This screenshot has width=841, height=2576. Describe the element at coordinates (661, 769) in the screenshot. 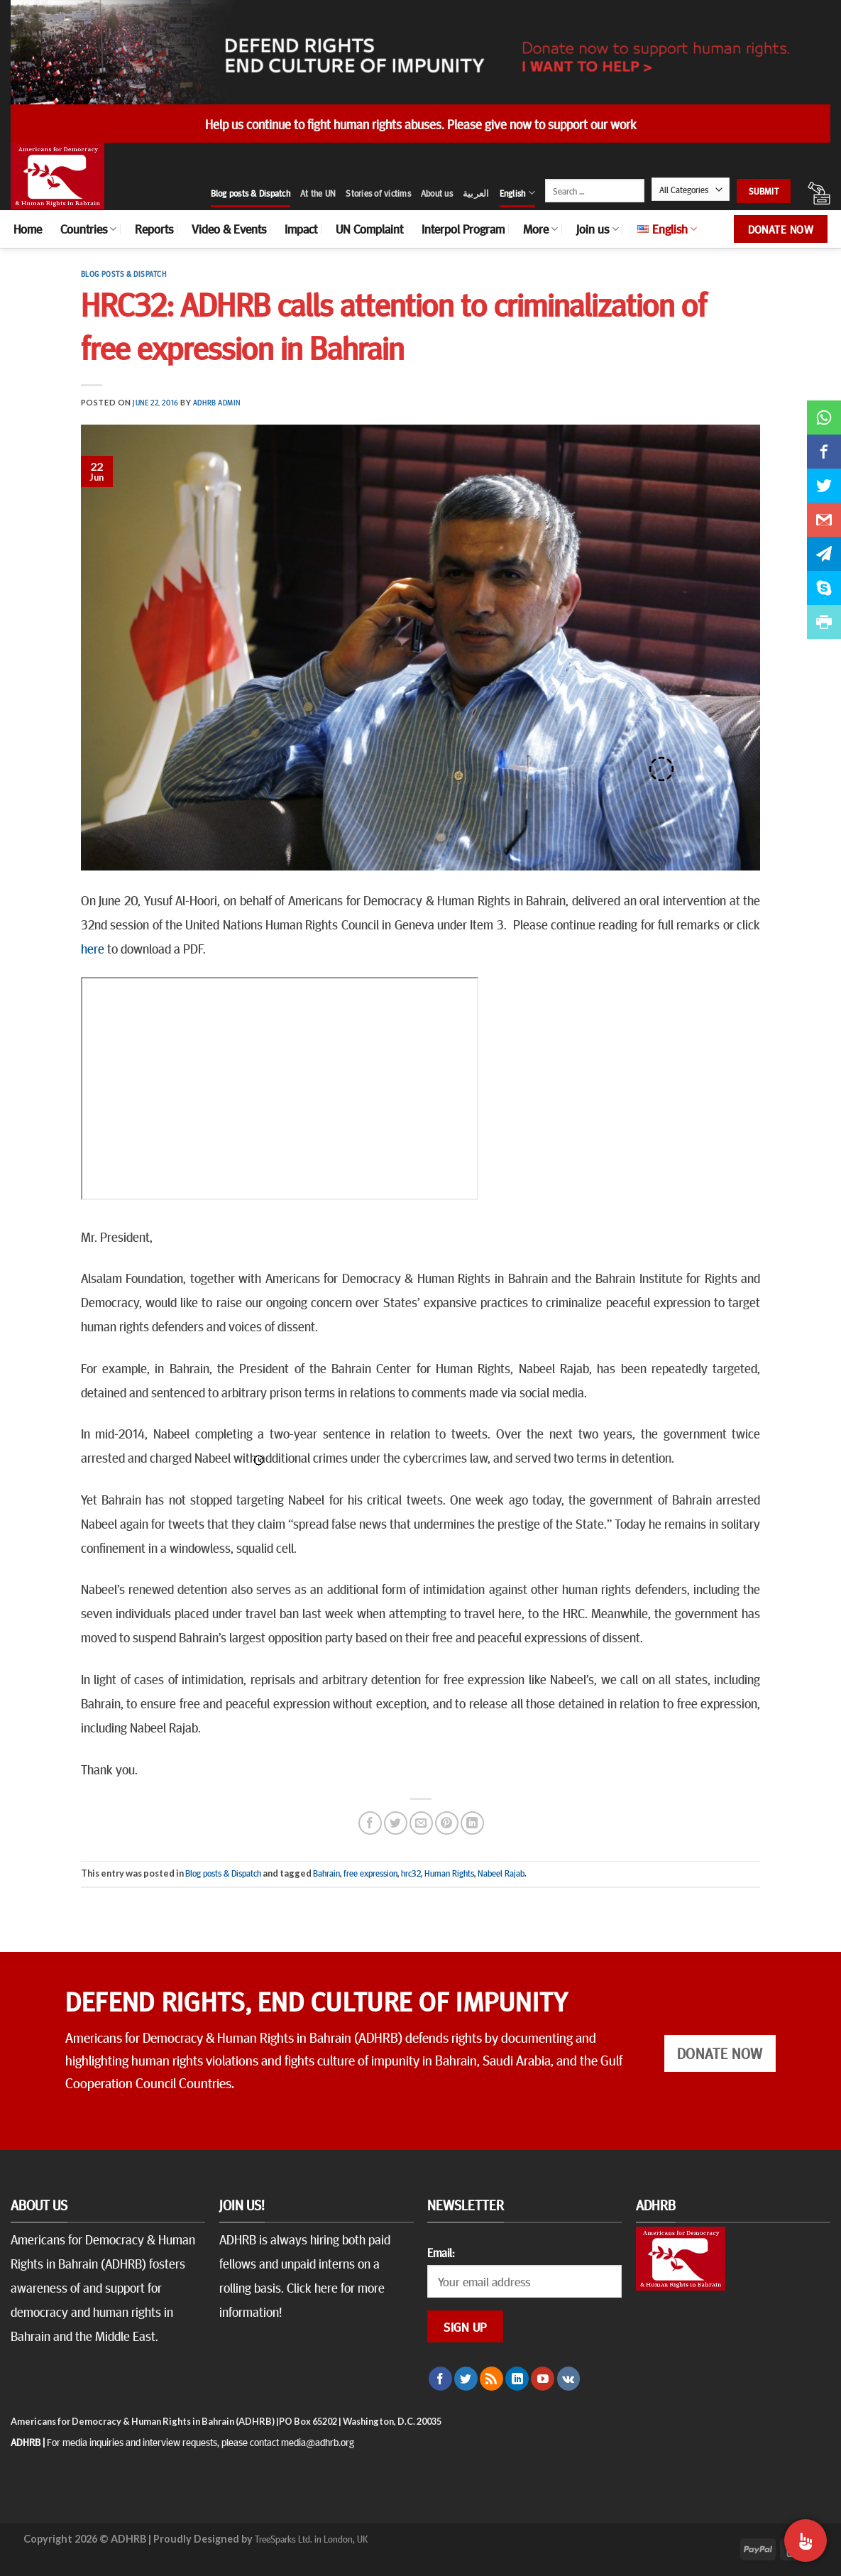

I see `indicates a pending or in-progress state` at that location.